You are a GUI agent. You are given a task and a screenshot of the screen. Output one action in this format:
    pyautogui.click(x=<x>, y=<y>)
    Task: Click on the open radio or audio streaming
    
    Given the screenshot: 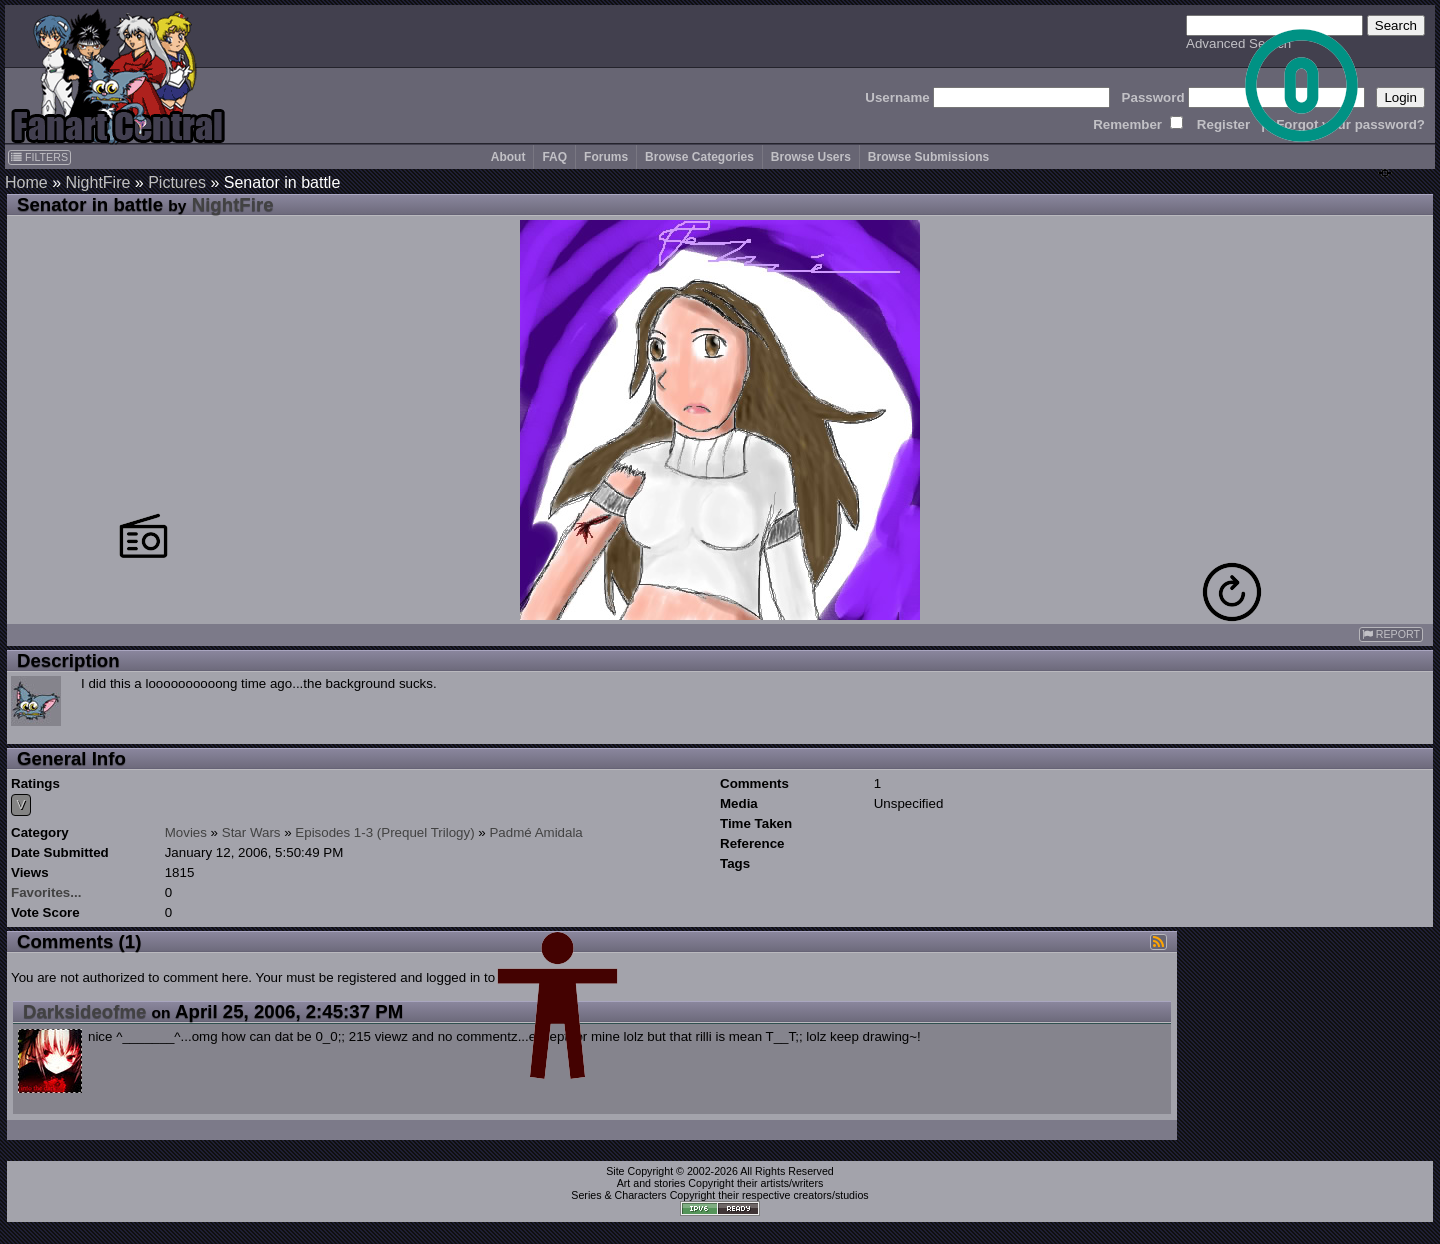 What is the action you would take?
    pyautogui.click(x=143, y=539)
    